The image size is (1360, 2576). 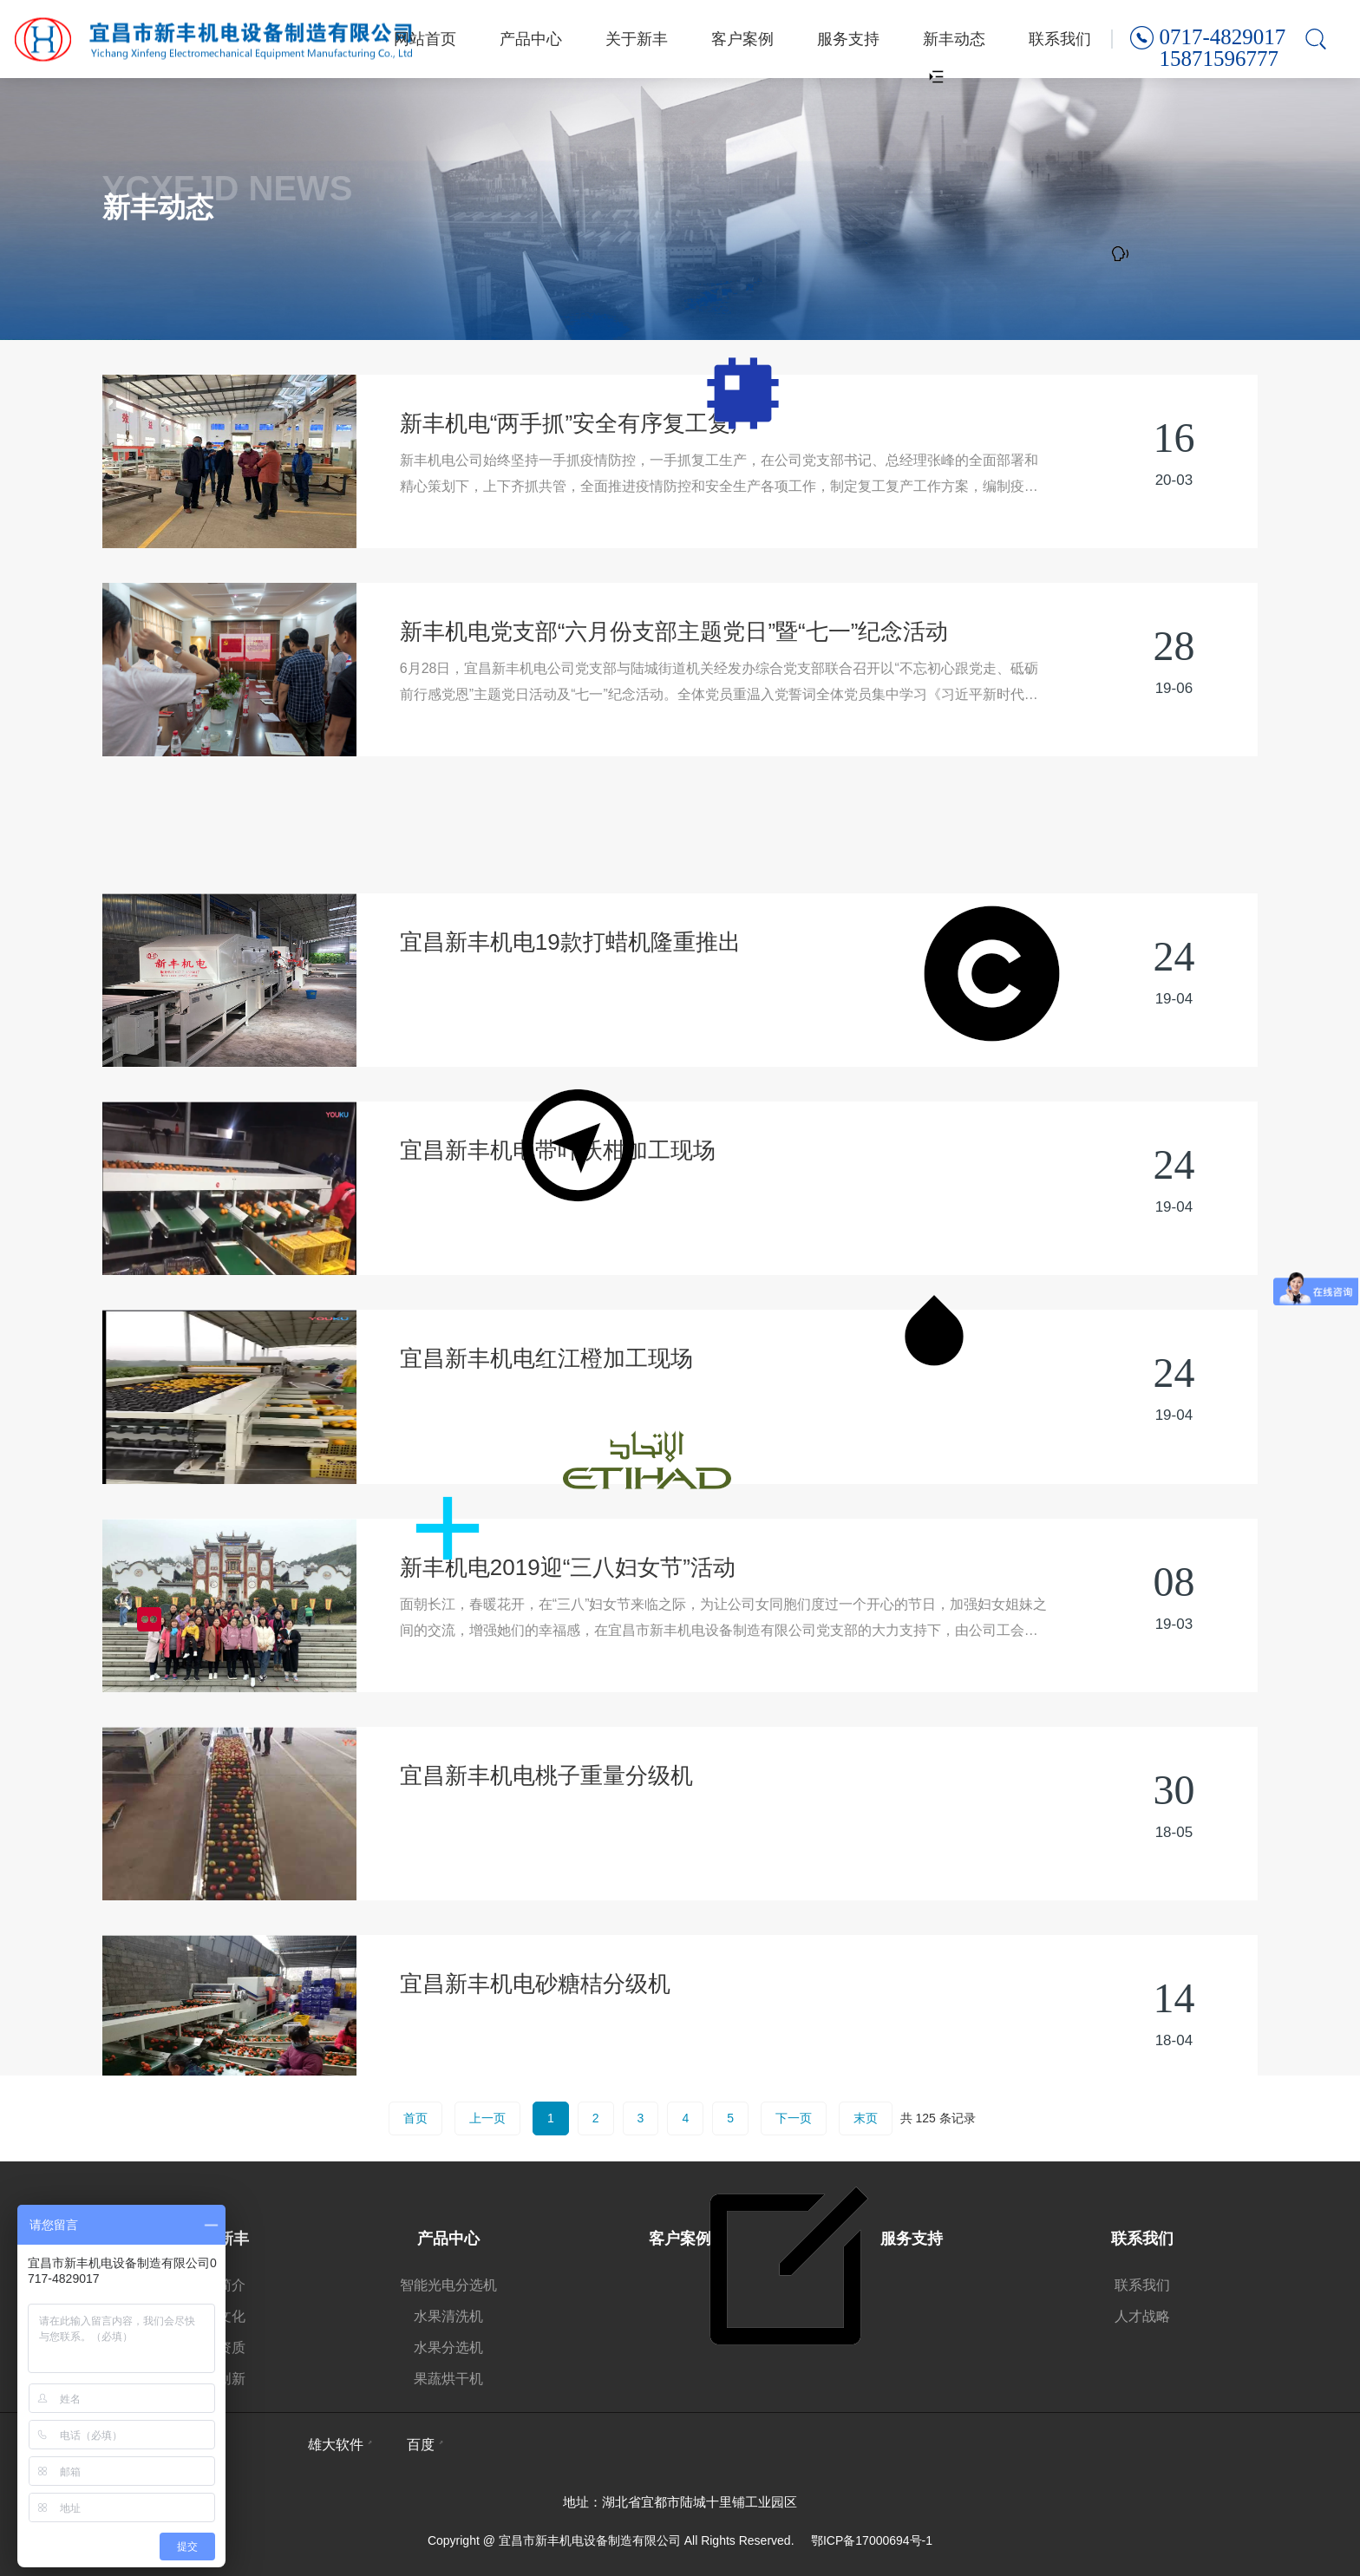 I want to click on view CPU or processor information, so click(x=742, y=393).